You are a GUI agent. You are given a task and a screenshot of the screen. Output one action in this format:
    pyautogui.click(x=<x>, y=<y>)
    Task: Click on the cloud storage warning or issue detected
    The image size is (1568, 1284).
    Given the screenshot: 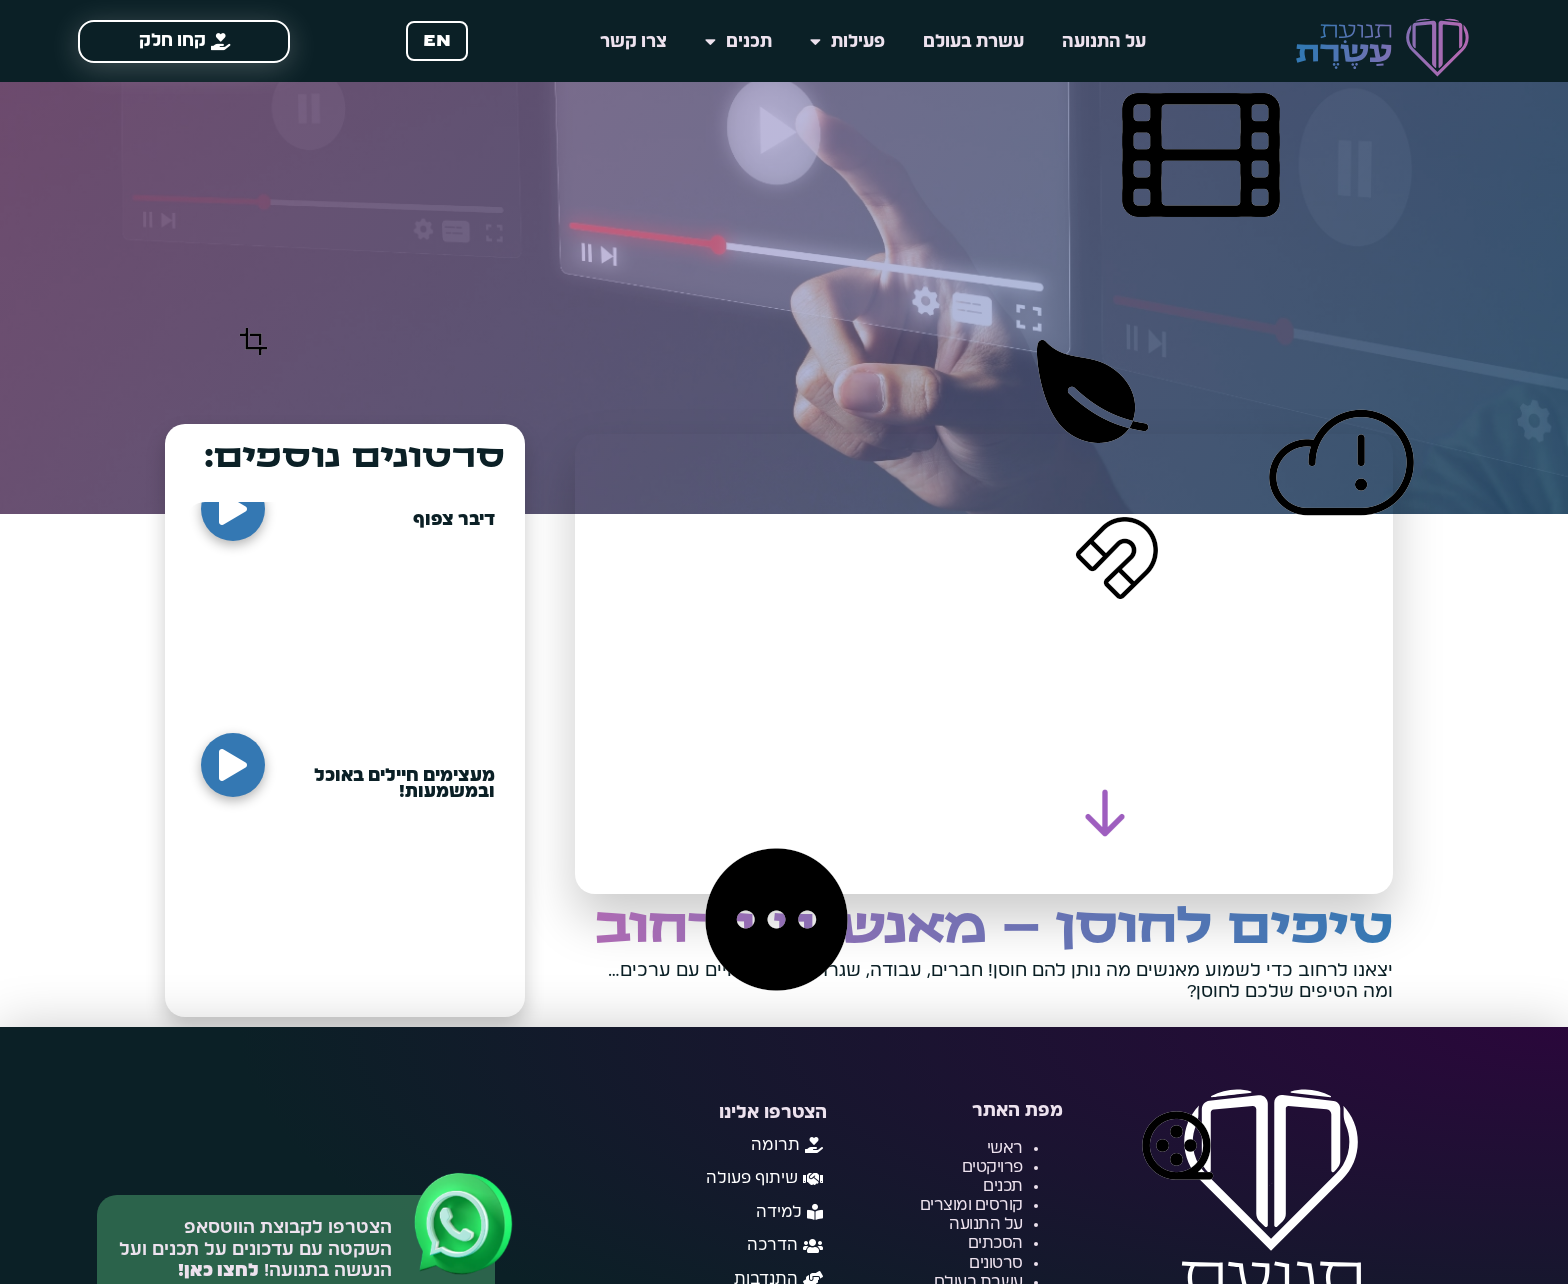 What is the action you would take?
    pyautogui.click(x=1341, y=462)
    